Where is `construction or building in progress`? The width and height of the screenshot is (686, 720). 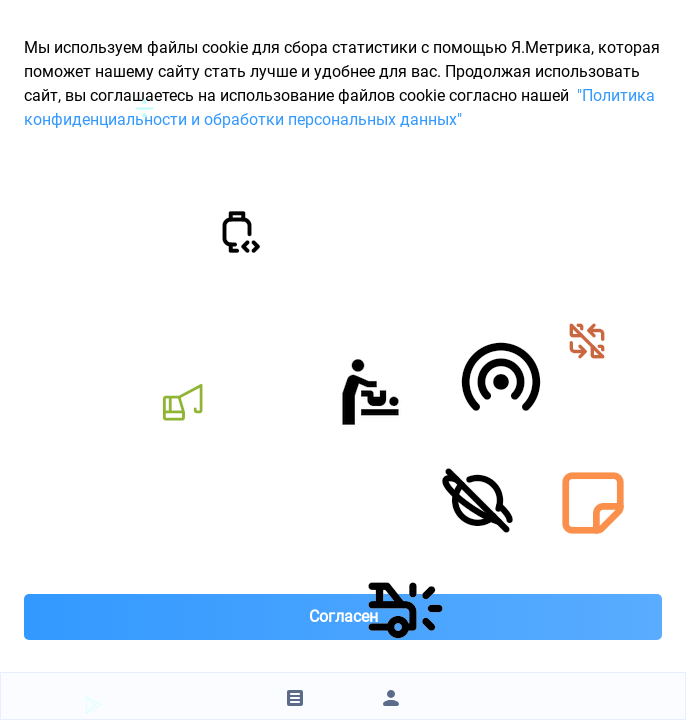 construction or building in progress is located at coordinates (183, 404).